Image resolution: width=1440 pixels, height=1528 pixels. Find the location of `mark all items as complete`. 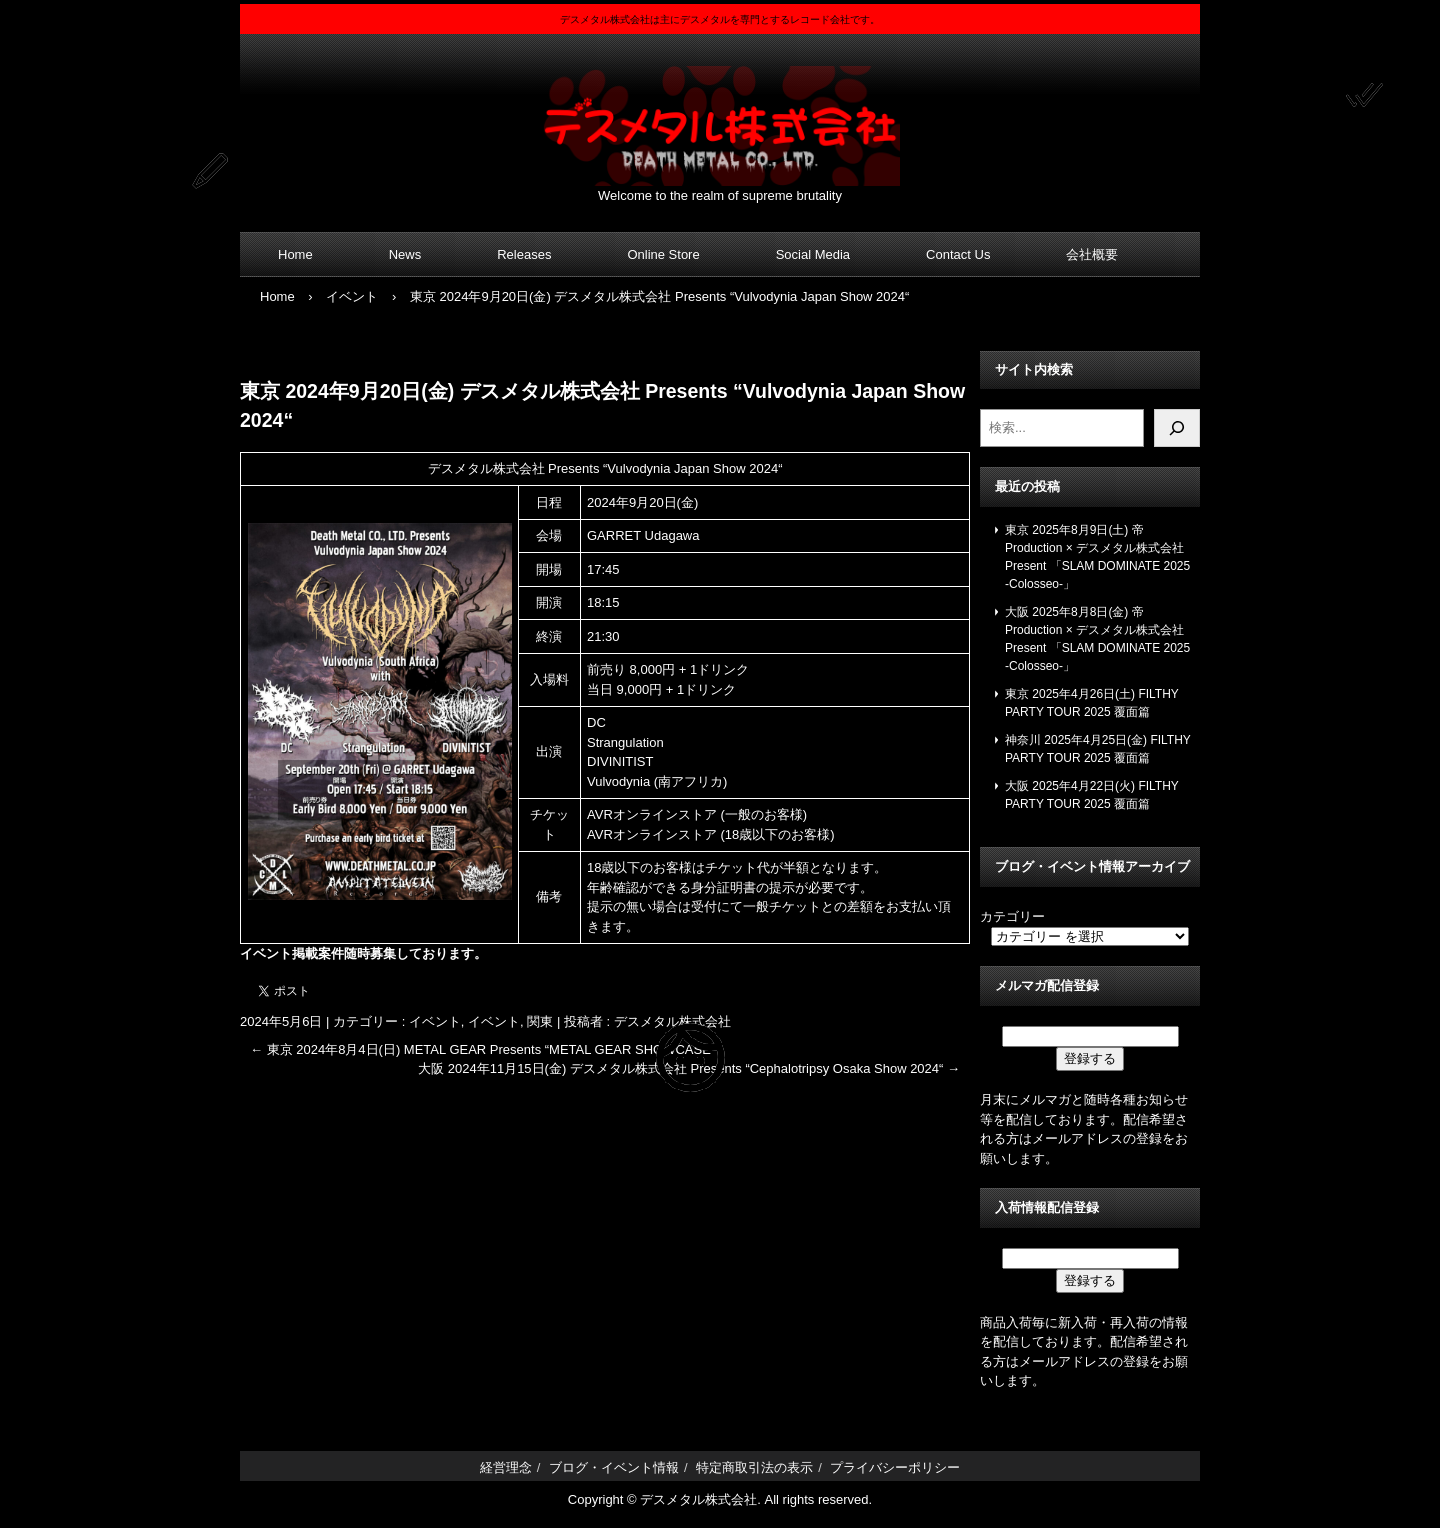

mark all items as complete is located at coordinates (1365, 95).